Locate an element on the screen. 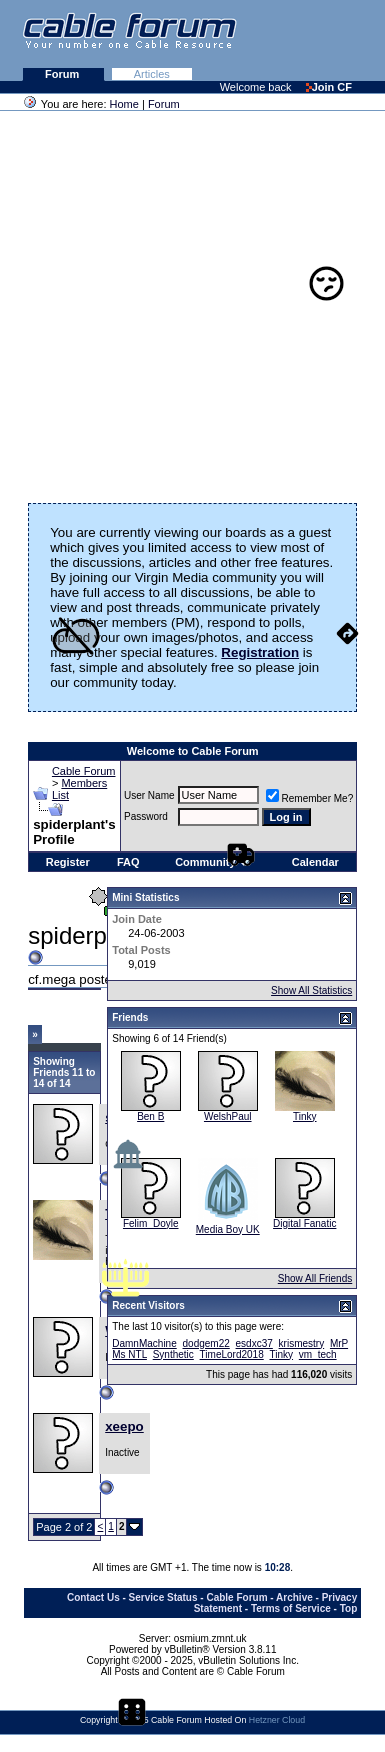  request emergency medical services is located at coordinates (241, 854).